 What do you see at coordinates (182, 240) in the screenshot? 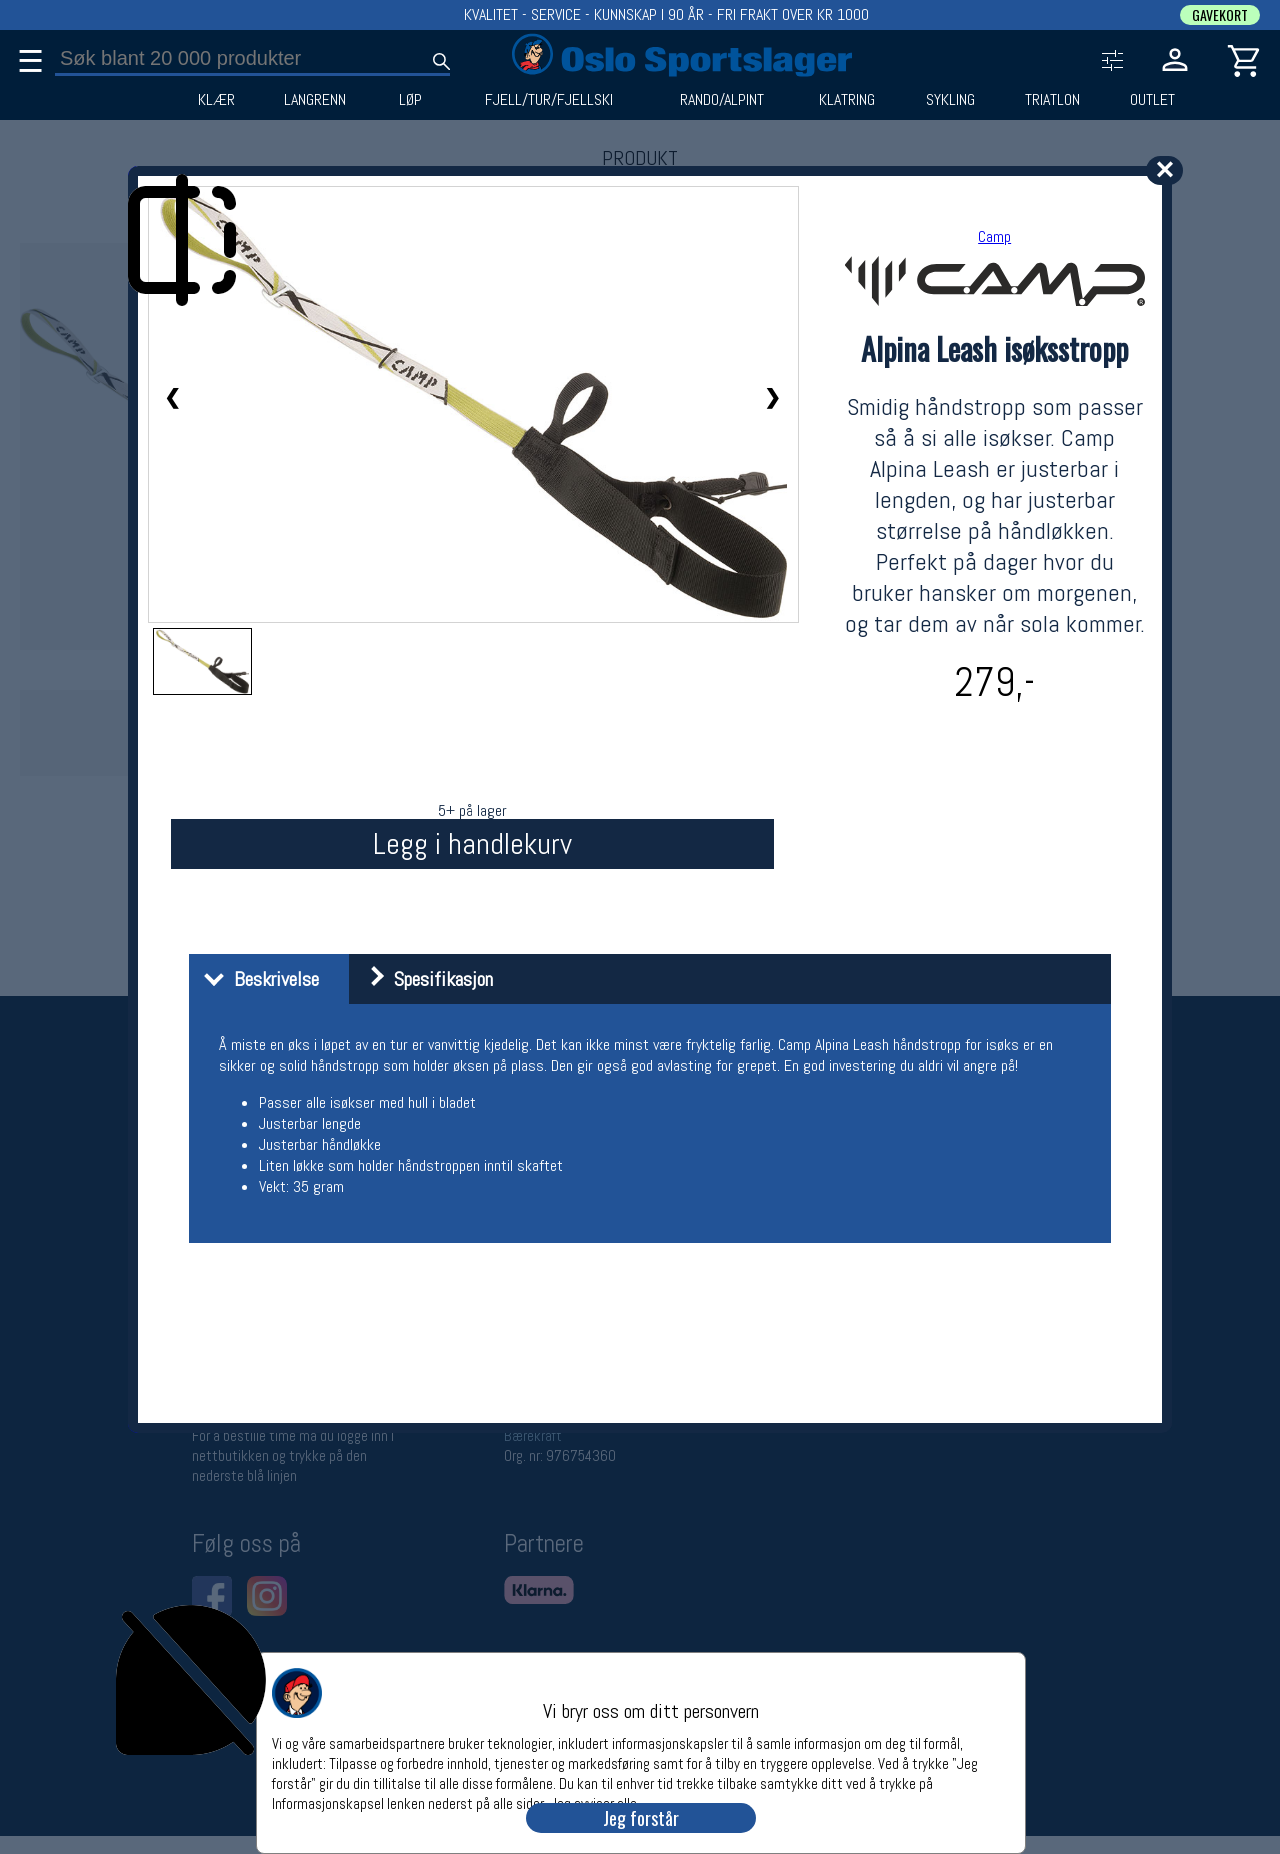
I see `toggle between two panel views` at bounding box center [182, 240].